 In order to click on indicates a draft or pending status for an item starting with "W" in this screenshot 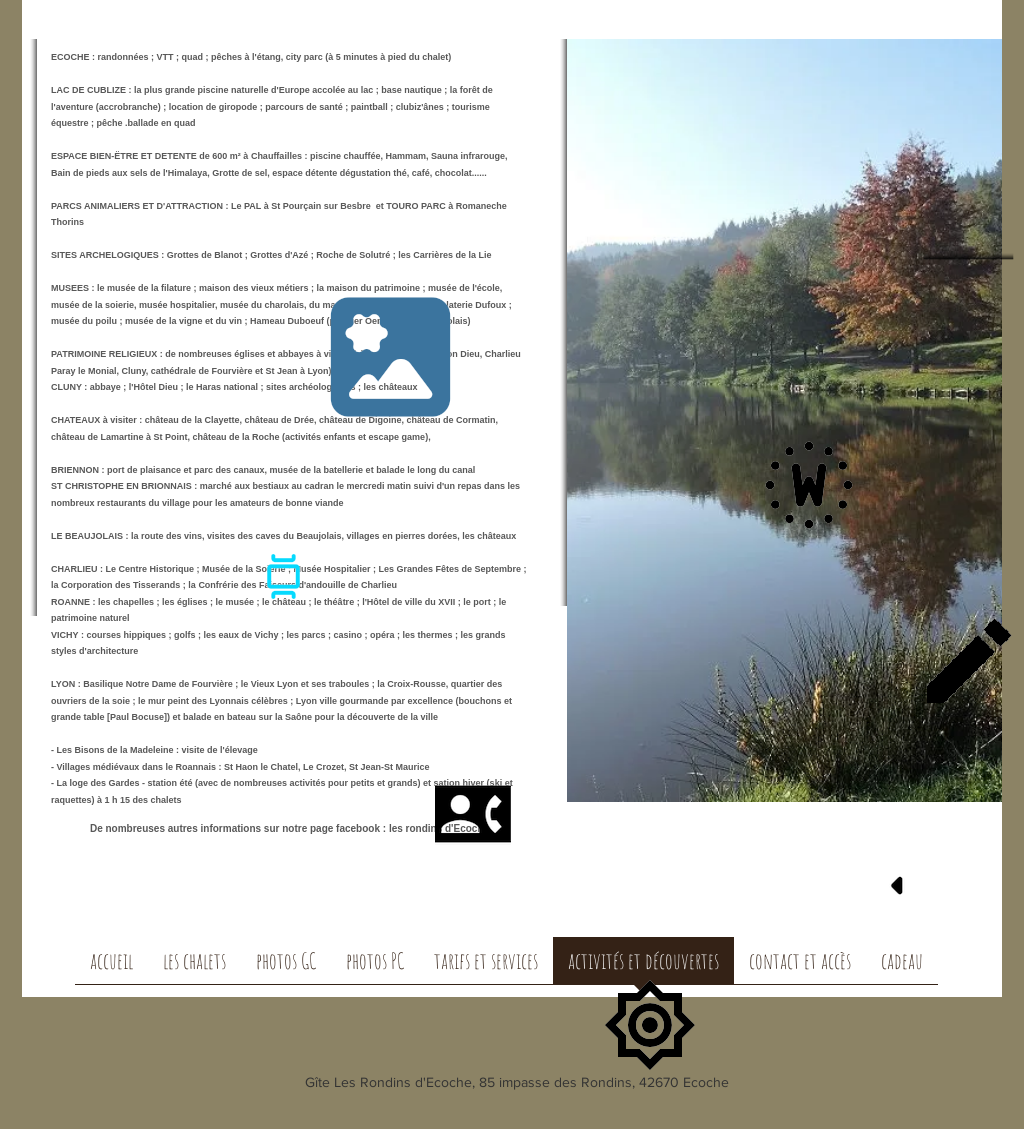, I will do `click(809, 485)`.